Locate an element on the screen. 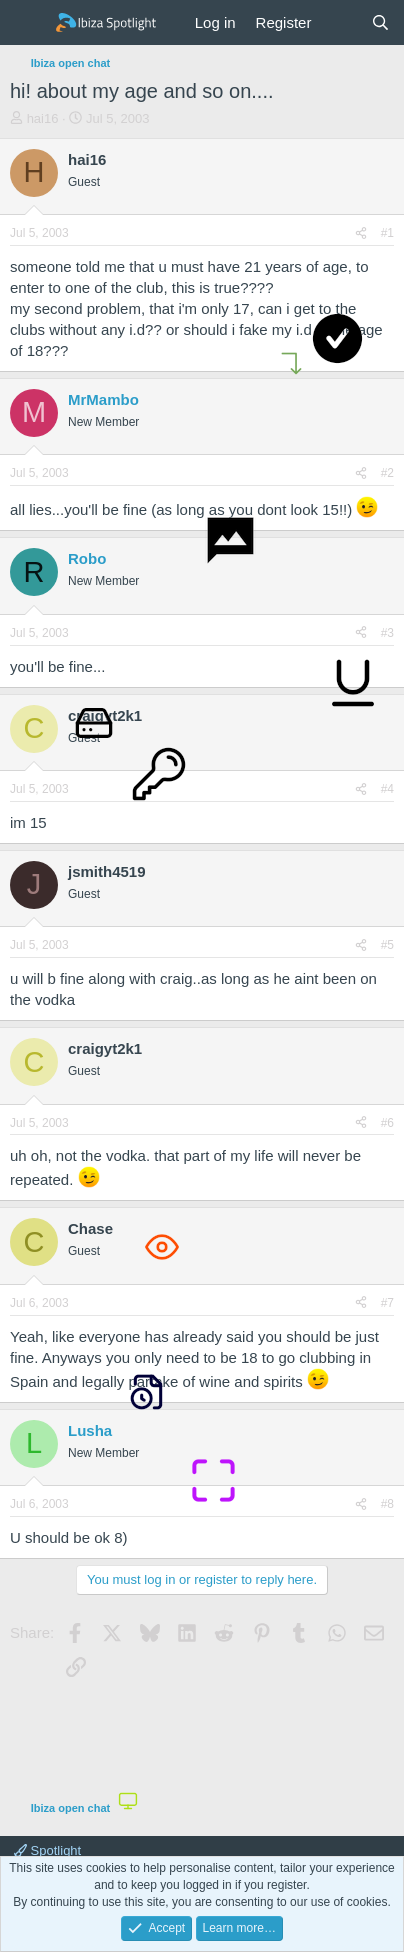 This screenshot has width=404, height=1952. access local storage or hard drive is located at coordinates (94, 723).